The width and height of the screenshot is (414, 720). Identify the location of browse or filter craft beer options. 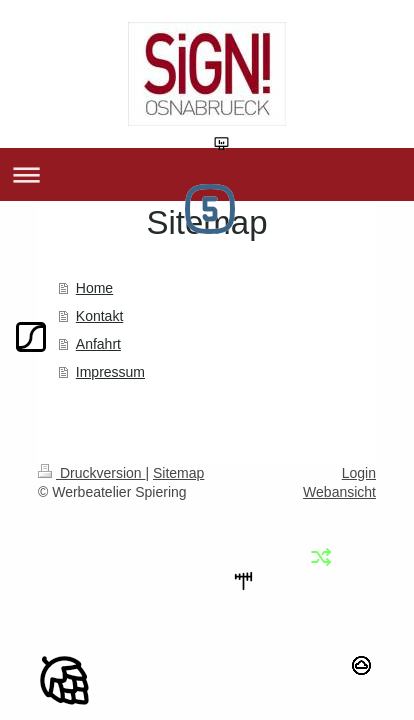
(64, 680).